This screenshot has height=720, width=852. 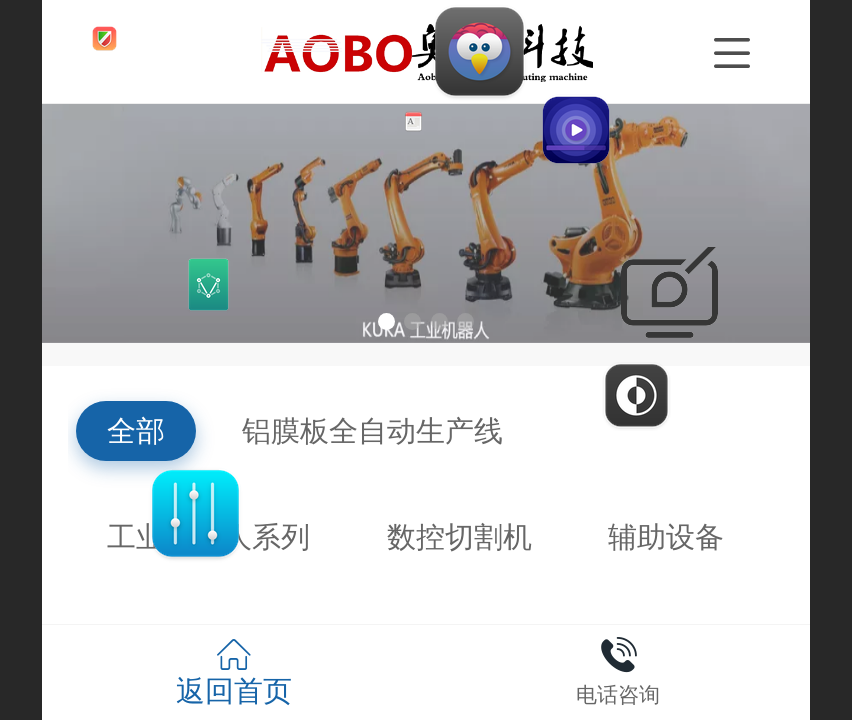 I want to click on access plasma desktop theme settings, so click(x=636, y=396).